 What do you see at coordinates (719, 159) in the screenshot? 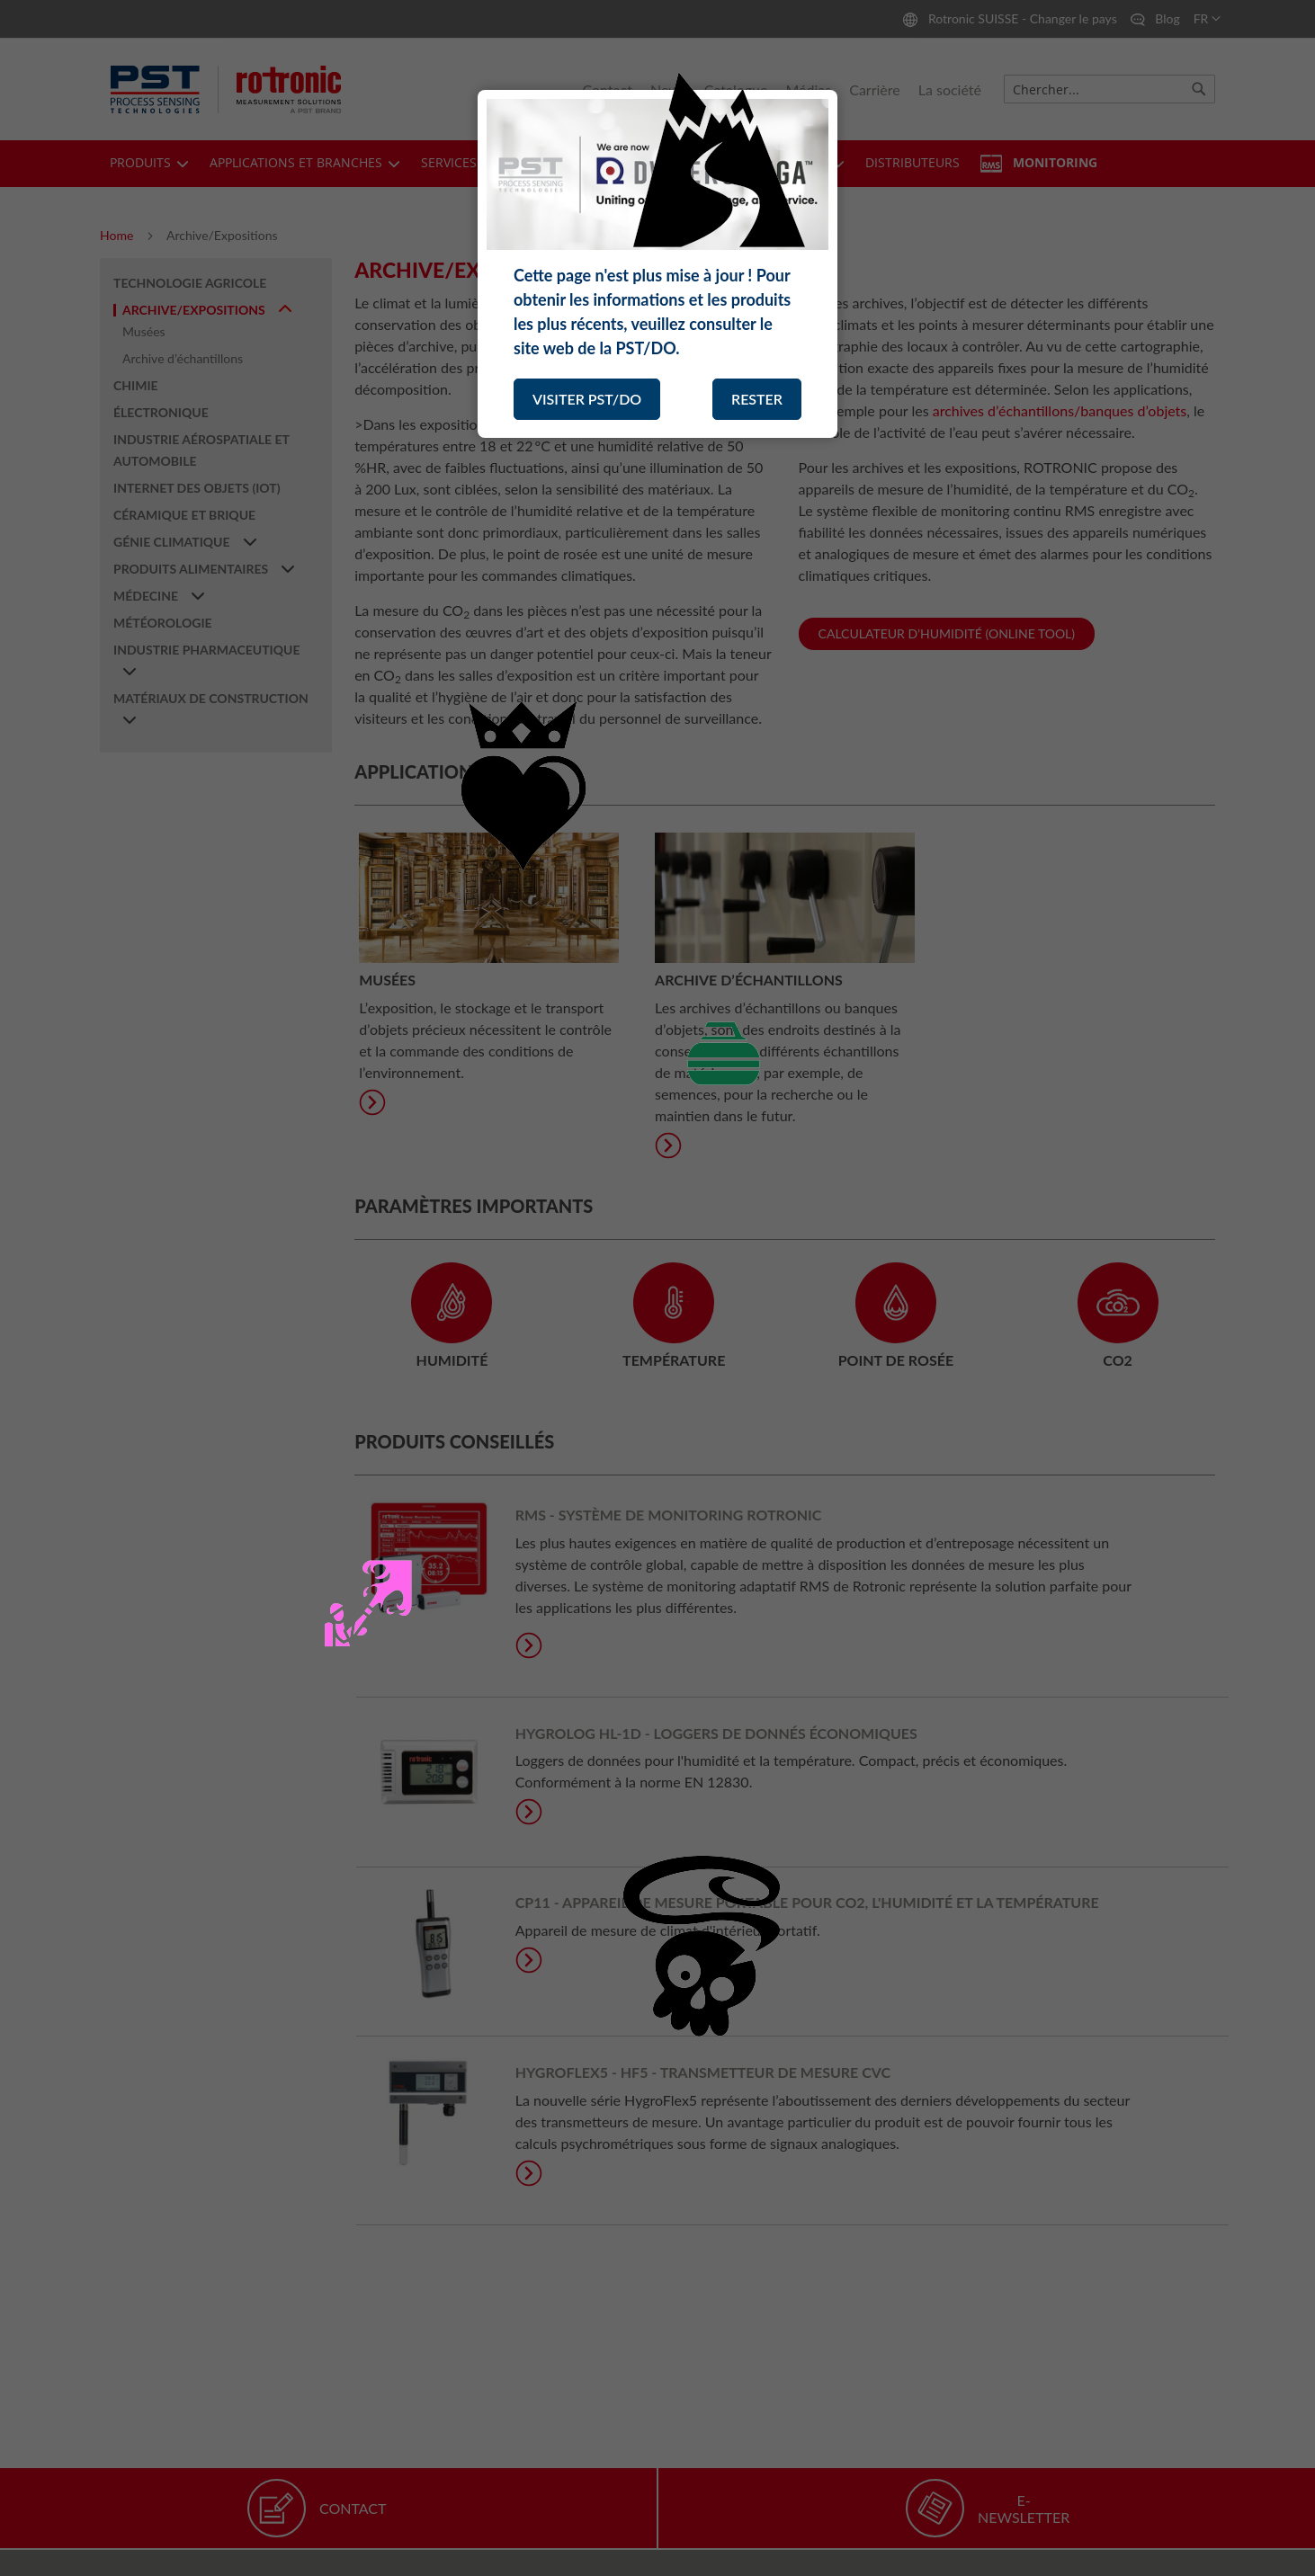
I see `explore mountain trails or scenic routes` at bounding box center [719, 159].